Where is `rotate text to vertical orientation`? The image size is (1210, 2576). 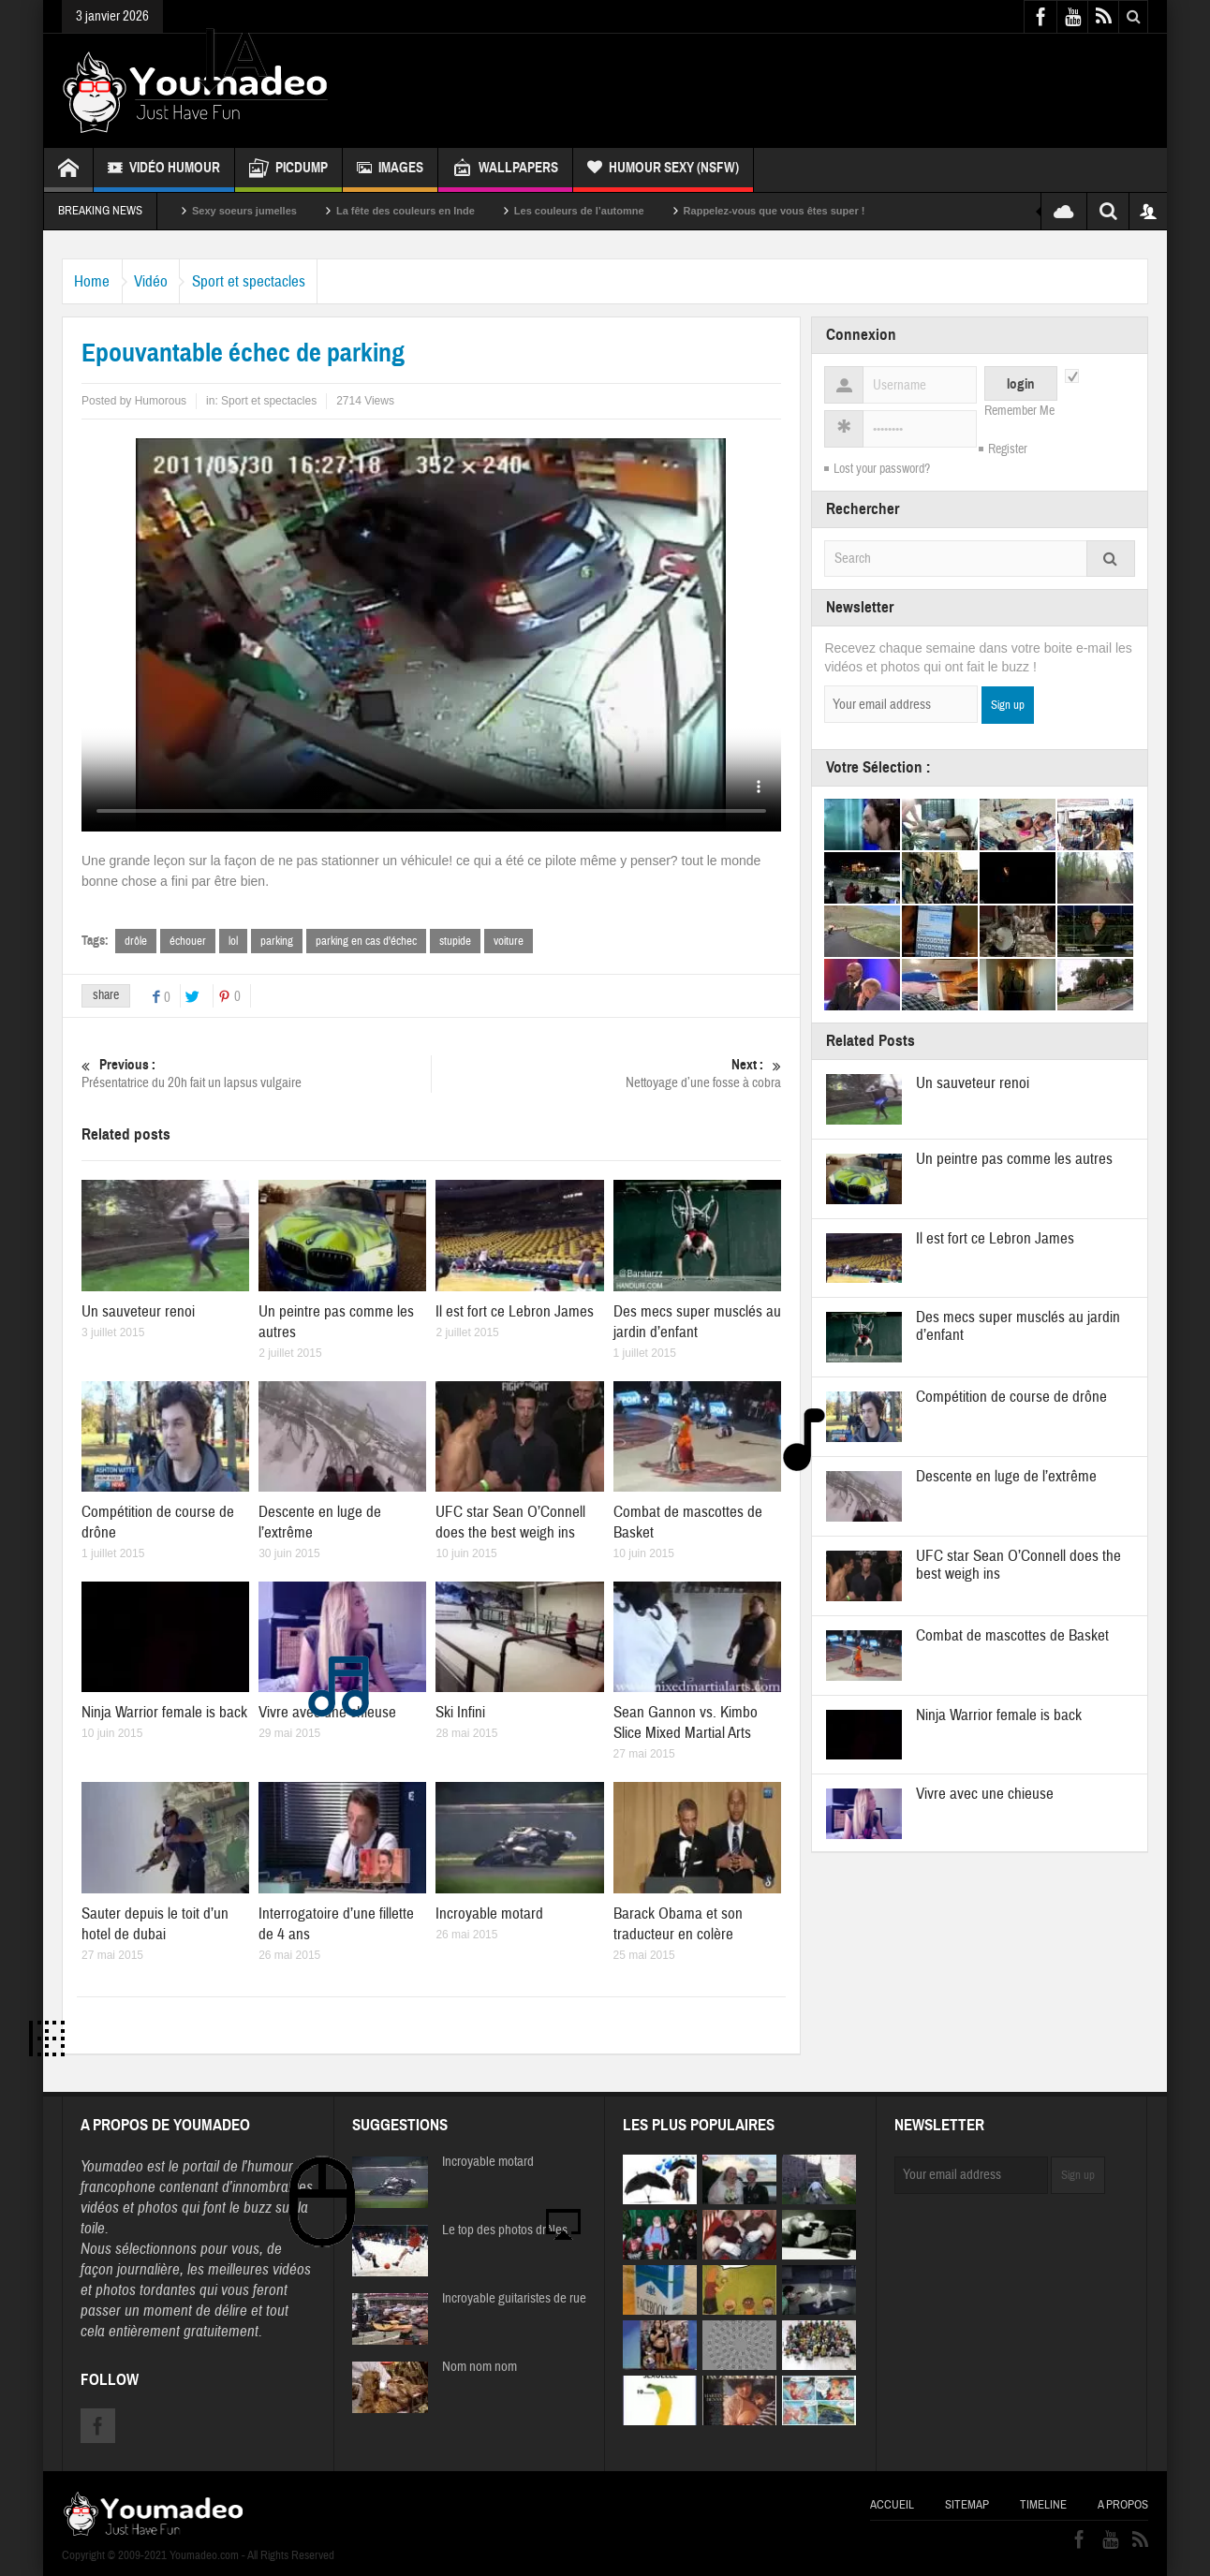
rotate text to vertical orientation is located at coordinates (233, 60).